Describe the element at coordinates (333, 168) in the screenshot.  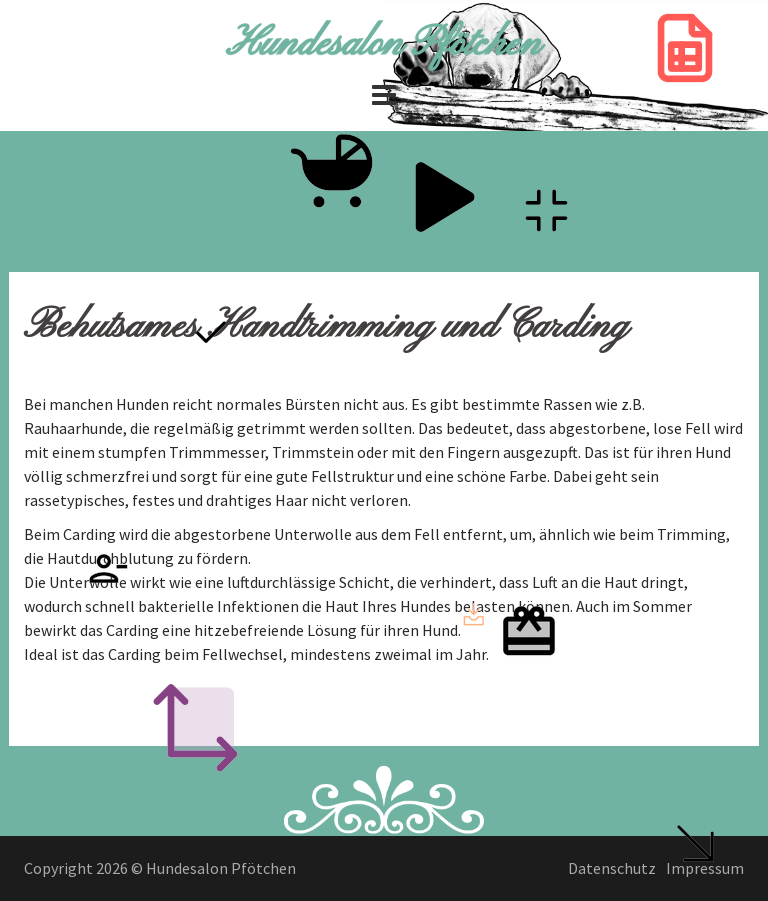
I see `access baby or parenting-related features` at that location.